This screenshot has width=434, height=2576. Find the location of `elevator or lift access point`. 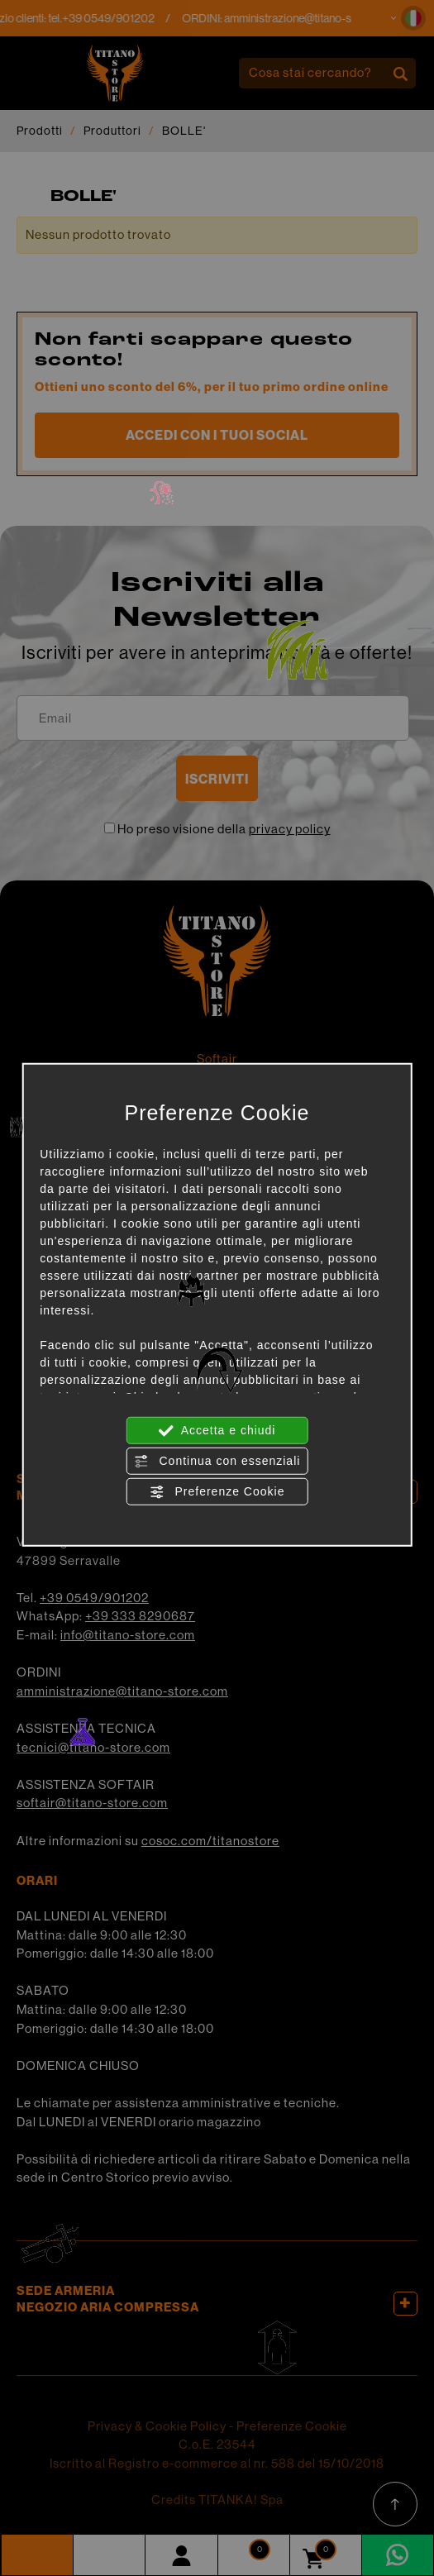

elevator or lift access point is located at coordinates (277, 2347).